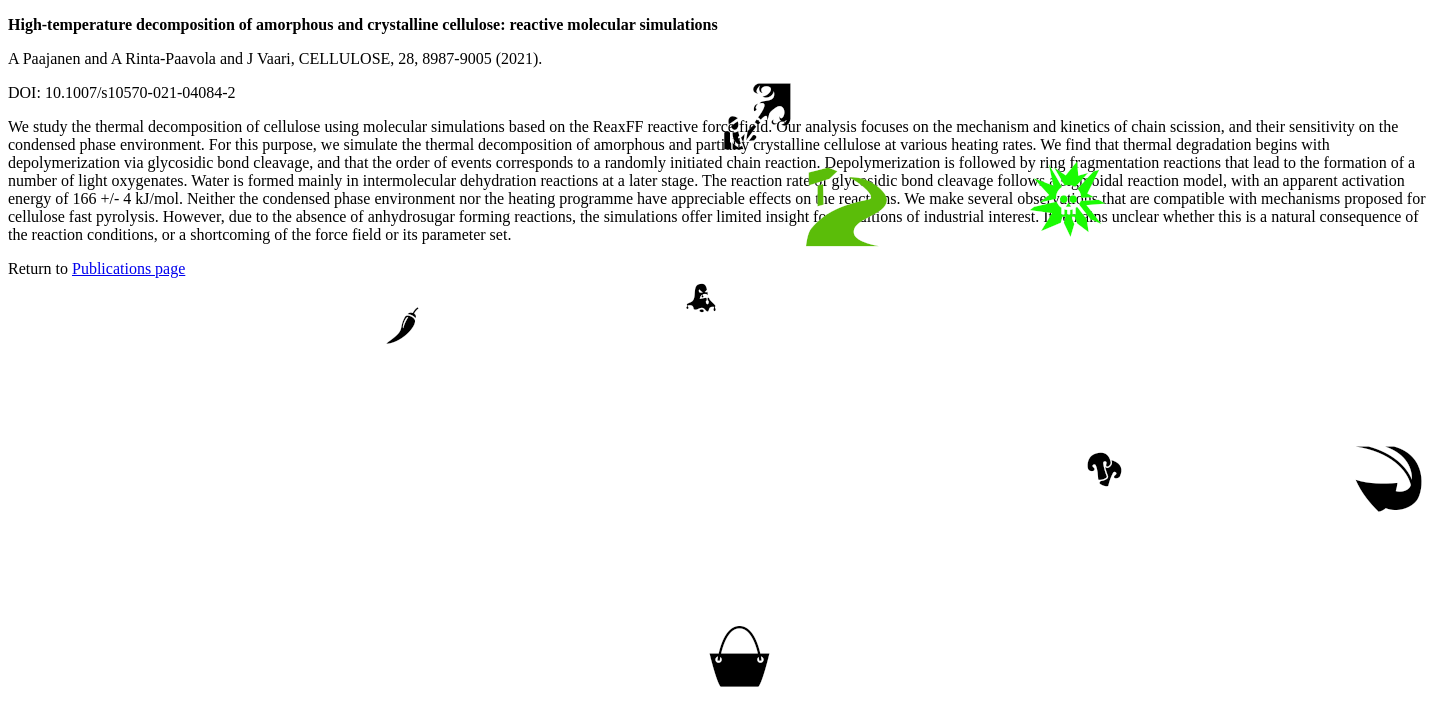  What do you see at coordinates (1067, 199) in the screenshot?
I see `indicates a death or game over event` at bounding box center [1067, 199].